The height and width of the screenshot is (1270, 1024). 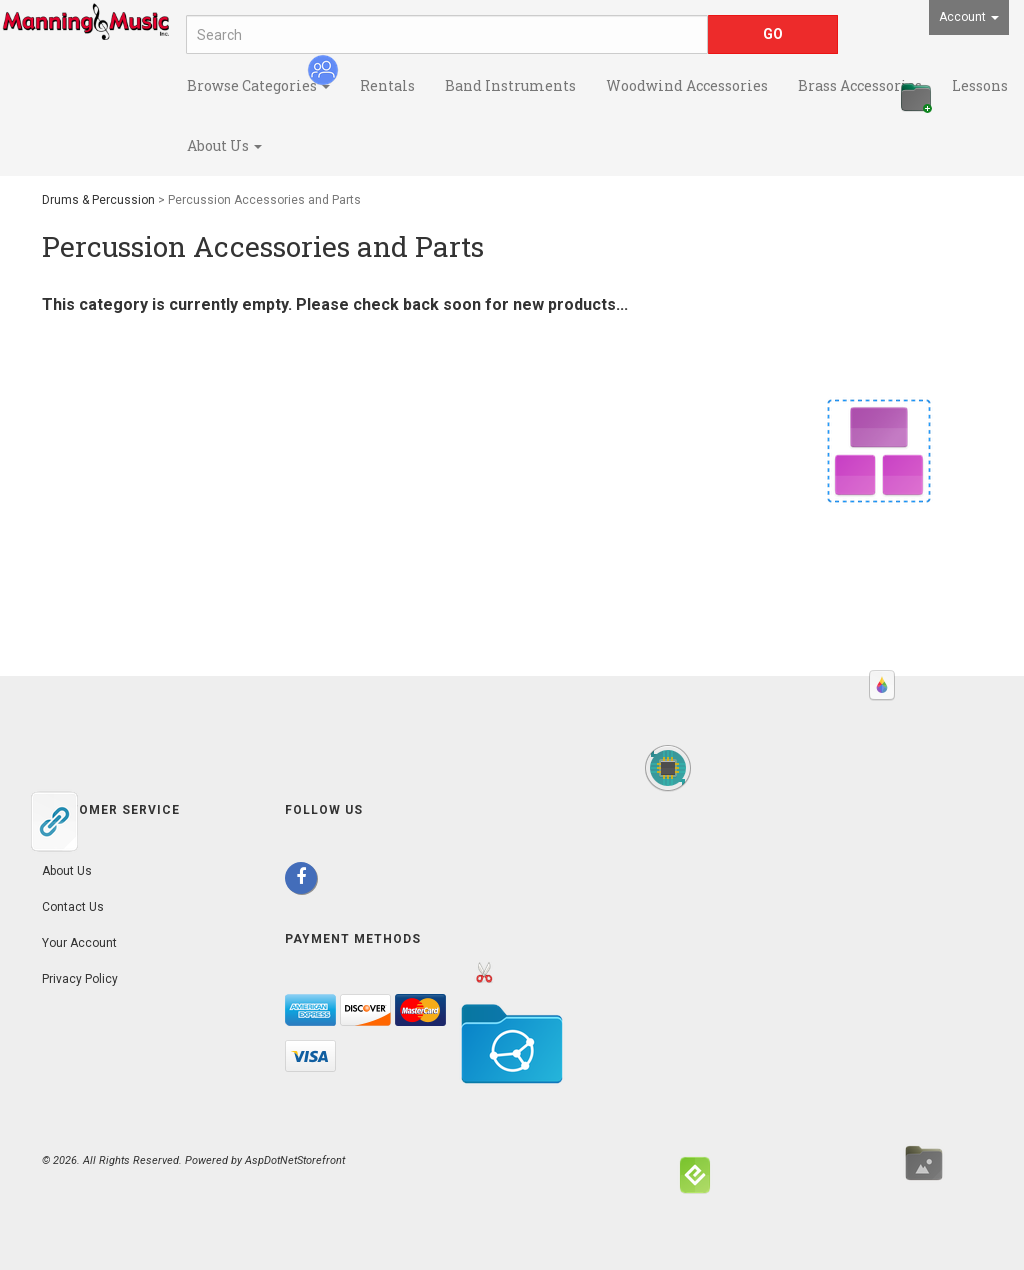 I want to click on create a new folder, so click(x=916, y=97).